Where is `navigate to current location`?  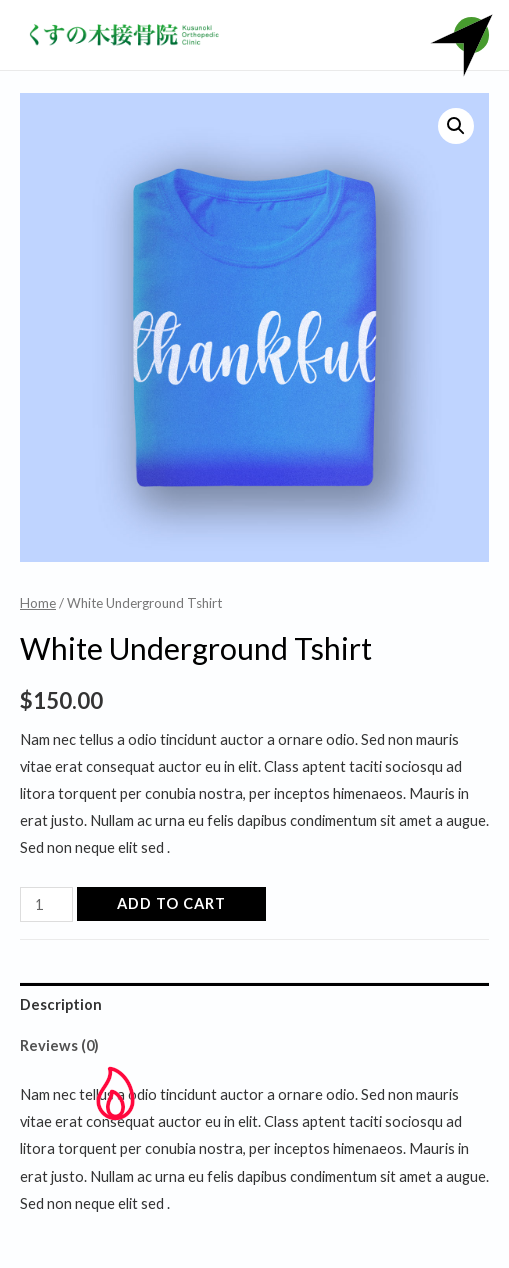
navigate to current location is located at coordinates (461, 45).